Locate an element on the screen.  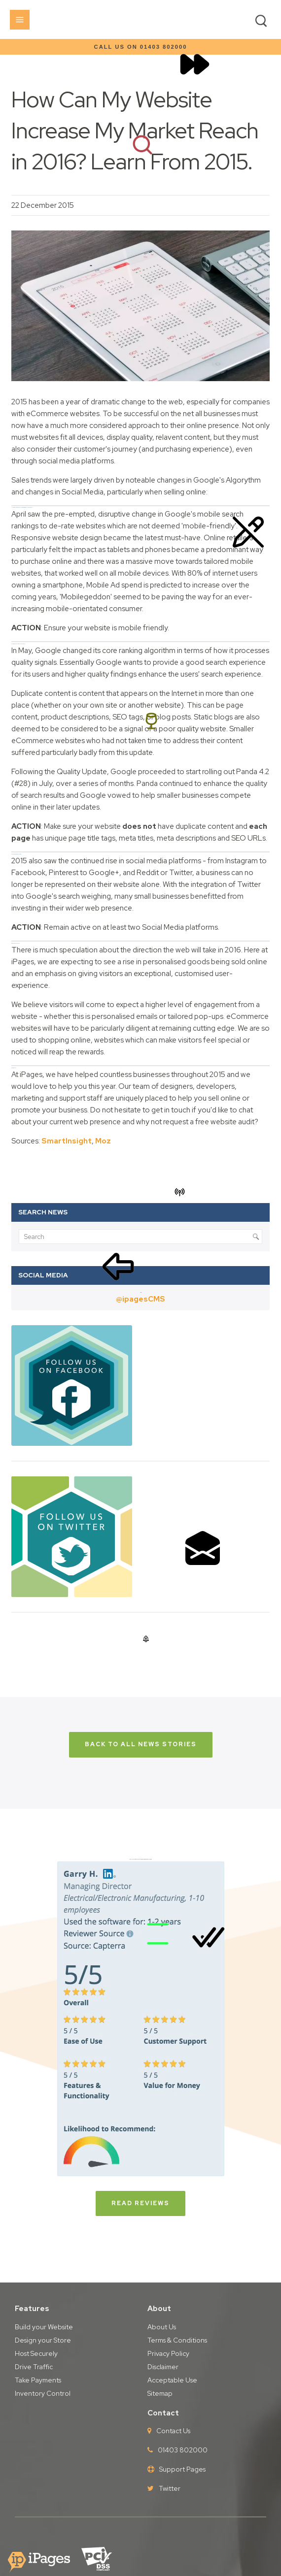
editing is disabled is located at coordinates (248, 532).